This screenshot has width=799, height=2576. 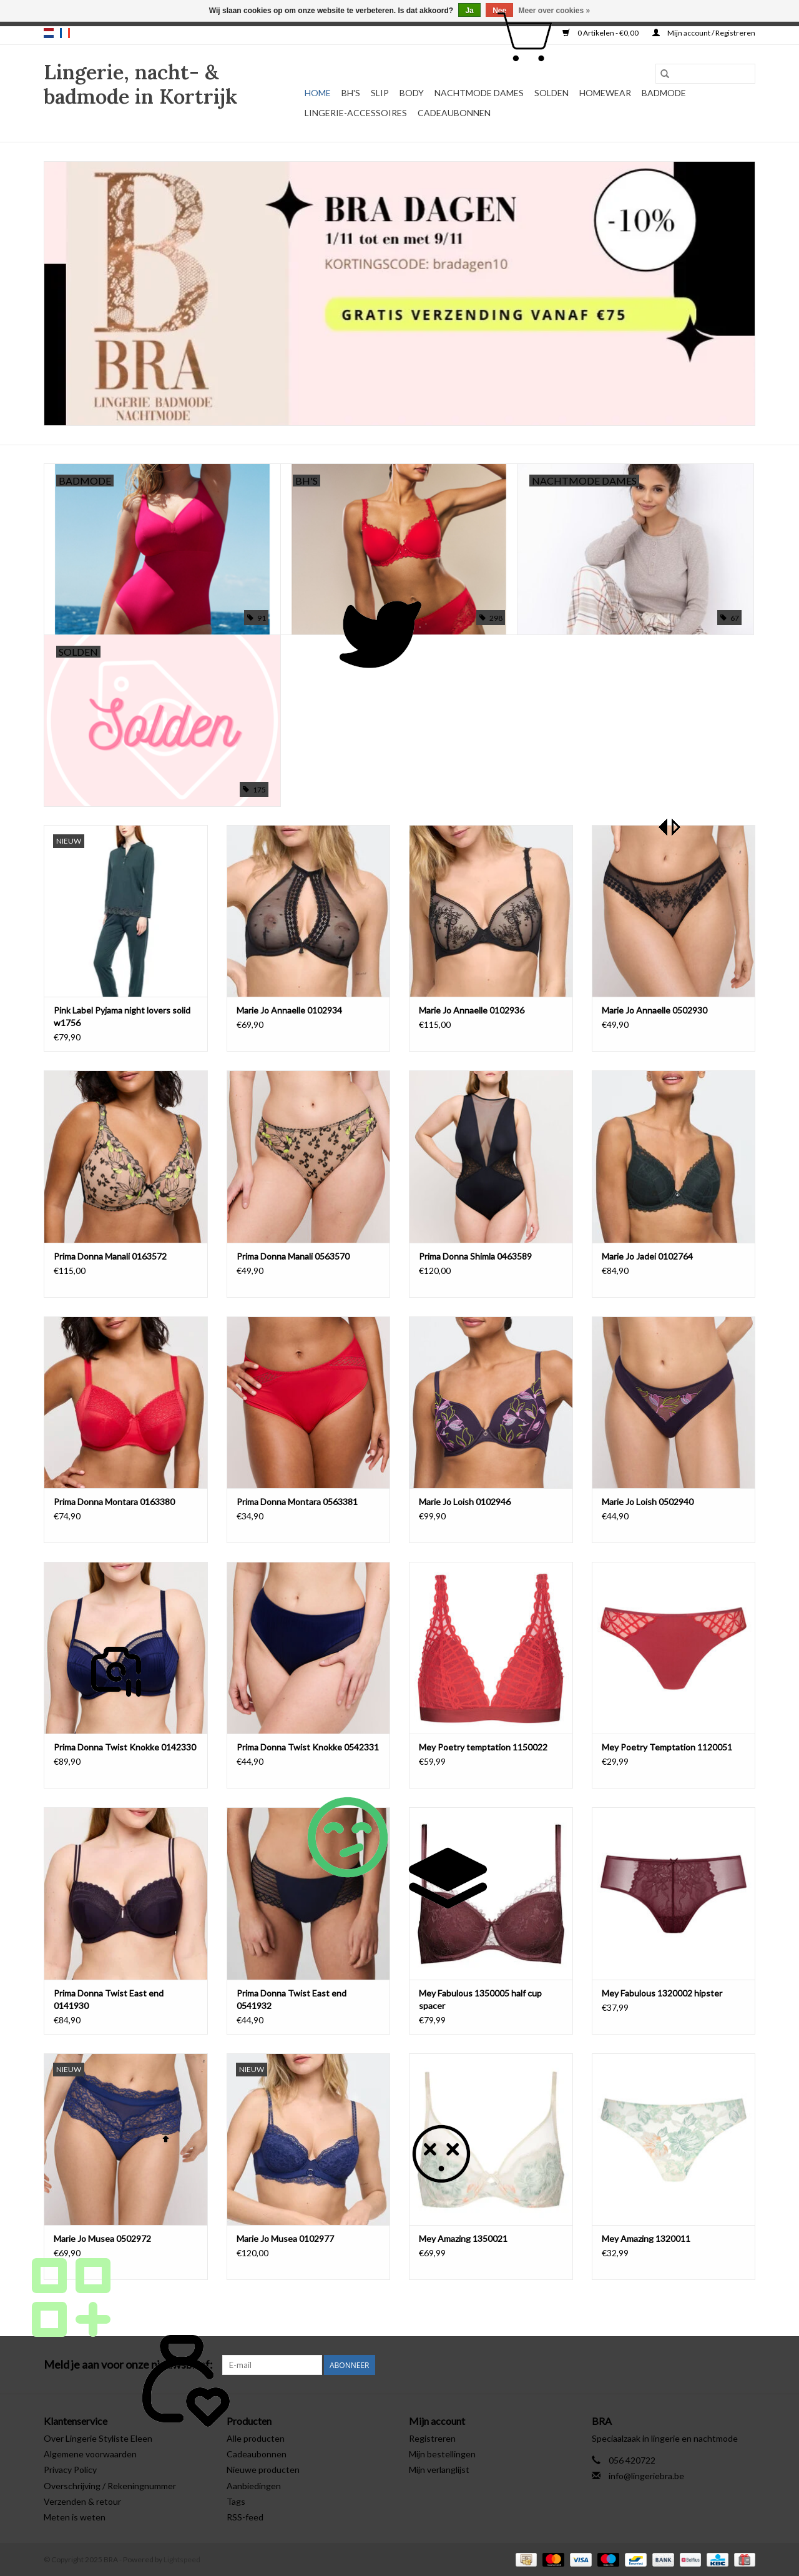 I want to click on publish or upload content, so click(x=165, y=2138).